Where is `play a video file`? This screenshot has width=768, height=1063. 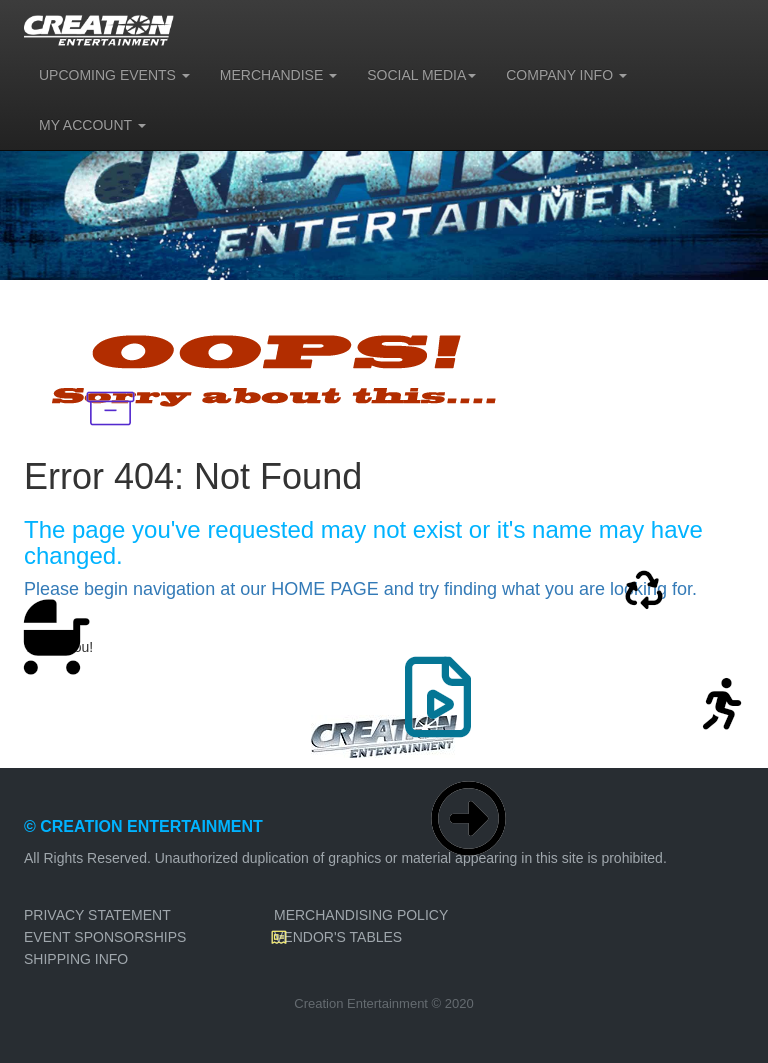
play a video file is located at coordinates (438, 697).